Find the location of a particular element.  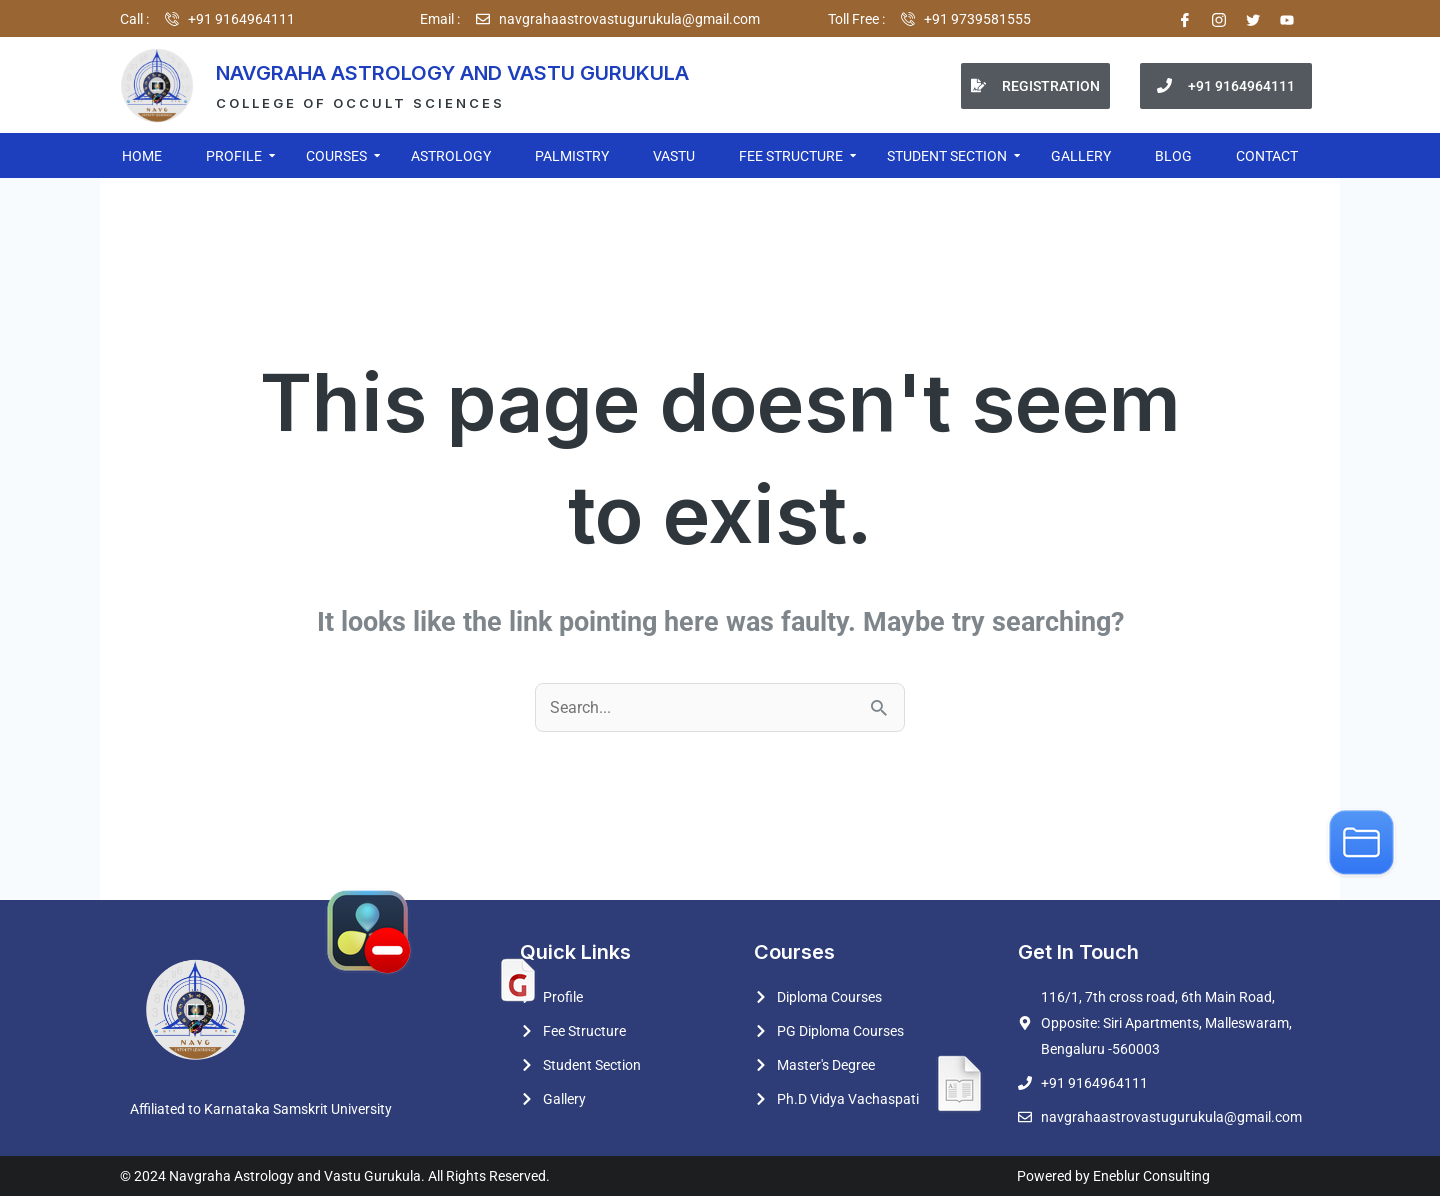

a mobipocket ebook file is located at coordinates (959, 1084).